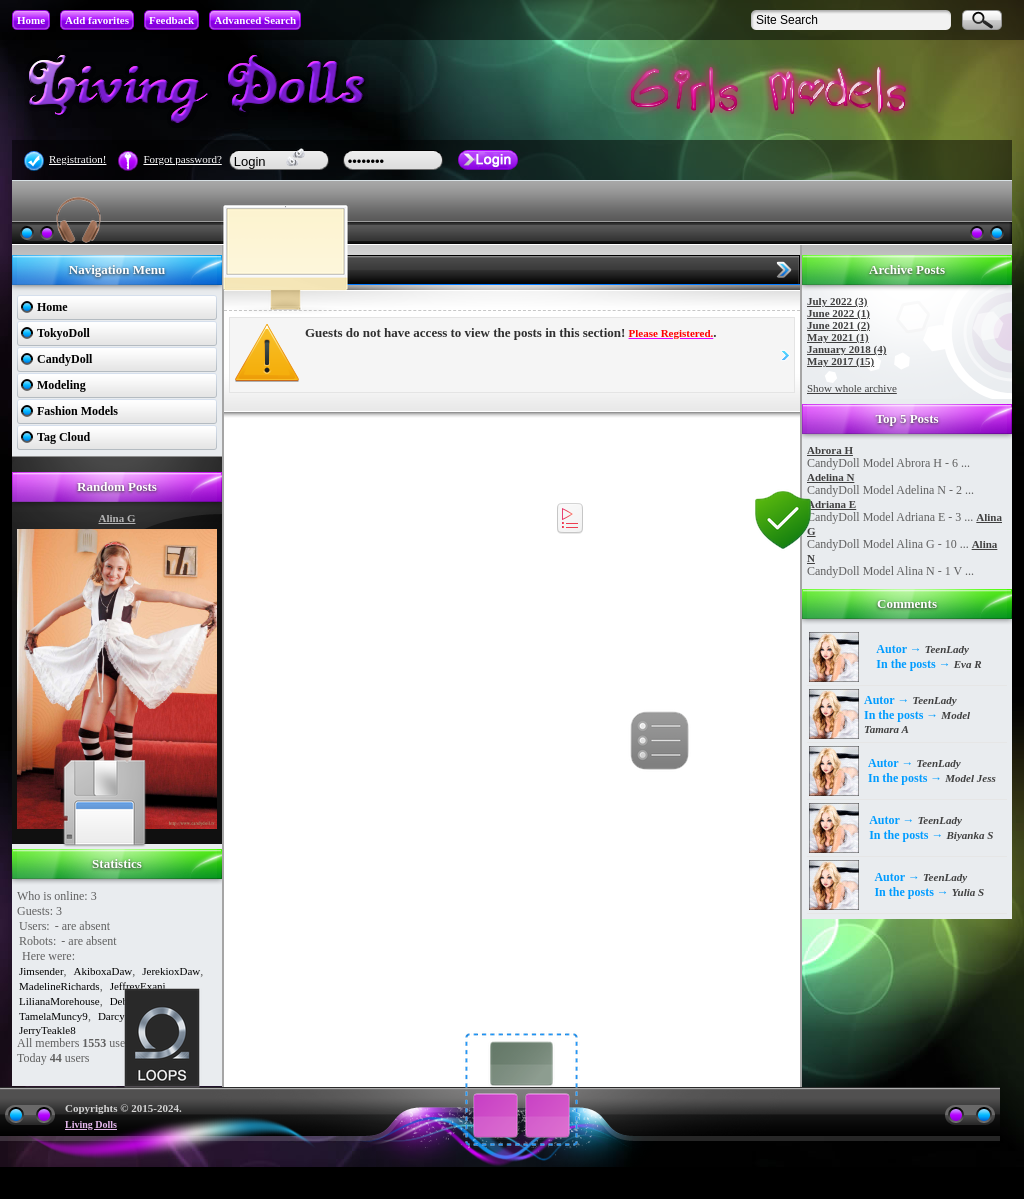 Image resolution: width=1024 pixels, height=1199 pixels. What do you see at coordinates (521, 1089) in the screenshot?
I see `select all items in the current view` at bounding box center [521, 1089].